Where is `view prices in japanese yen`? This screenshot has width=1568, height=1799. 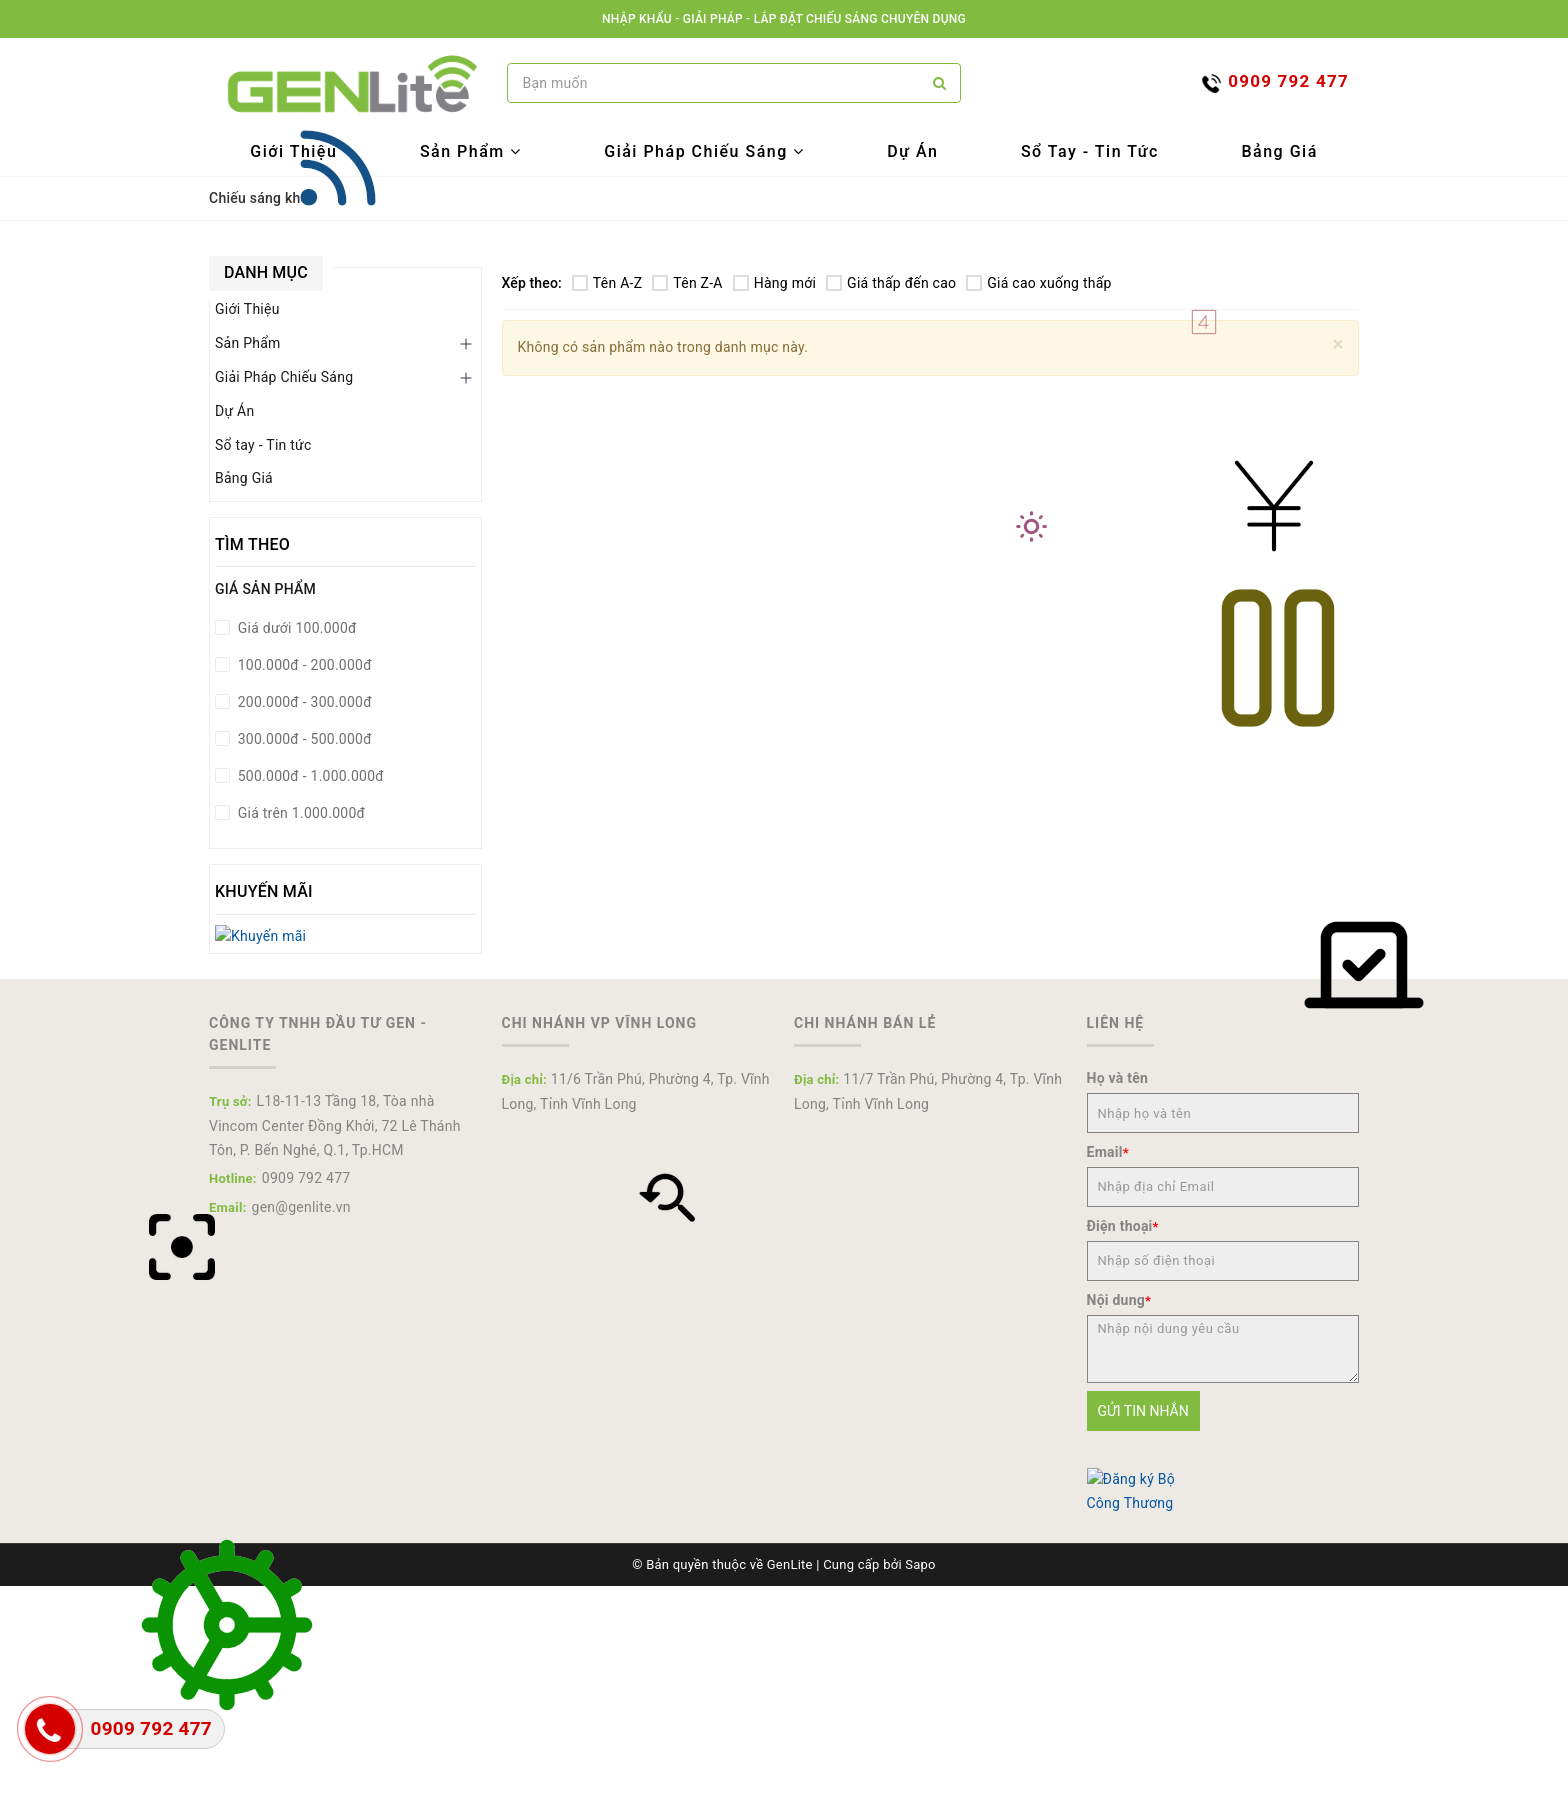
view prices in japanese yen is located at coordinates (1274, 504).